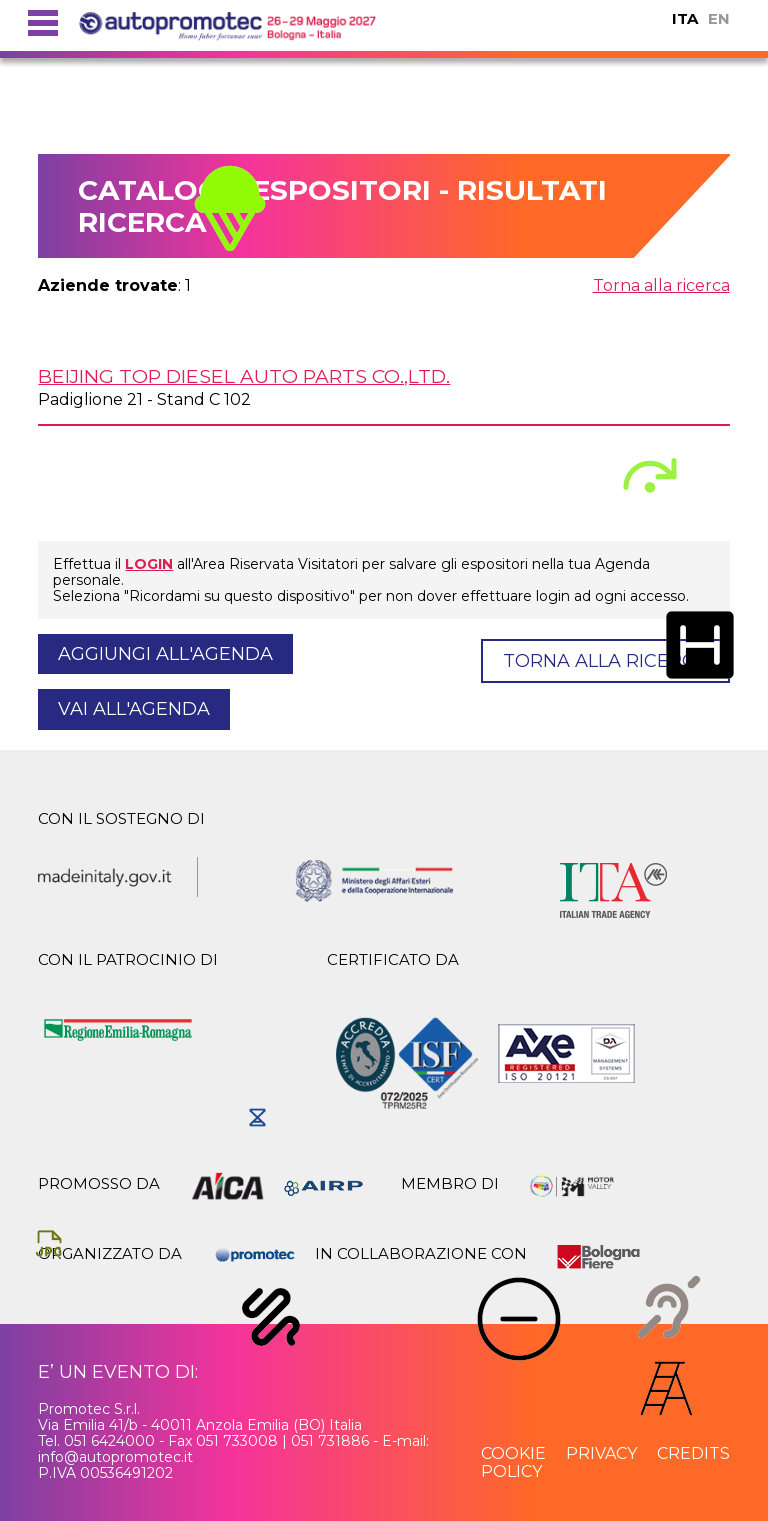 Image resolution: width=768 pixels, height=1521 pixels. Describe the element at coordinates (650, 474) in the screenshot. I see `redo action with active state indicator` at that location.